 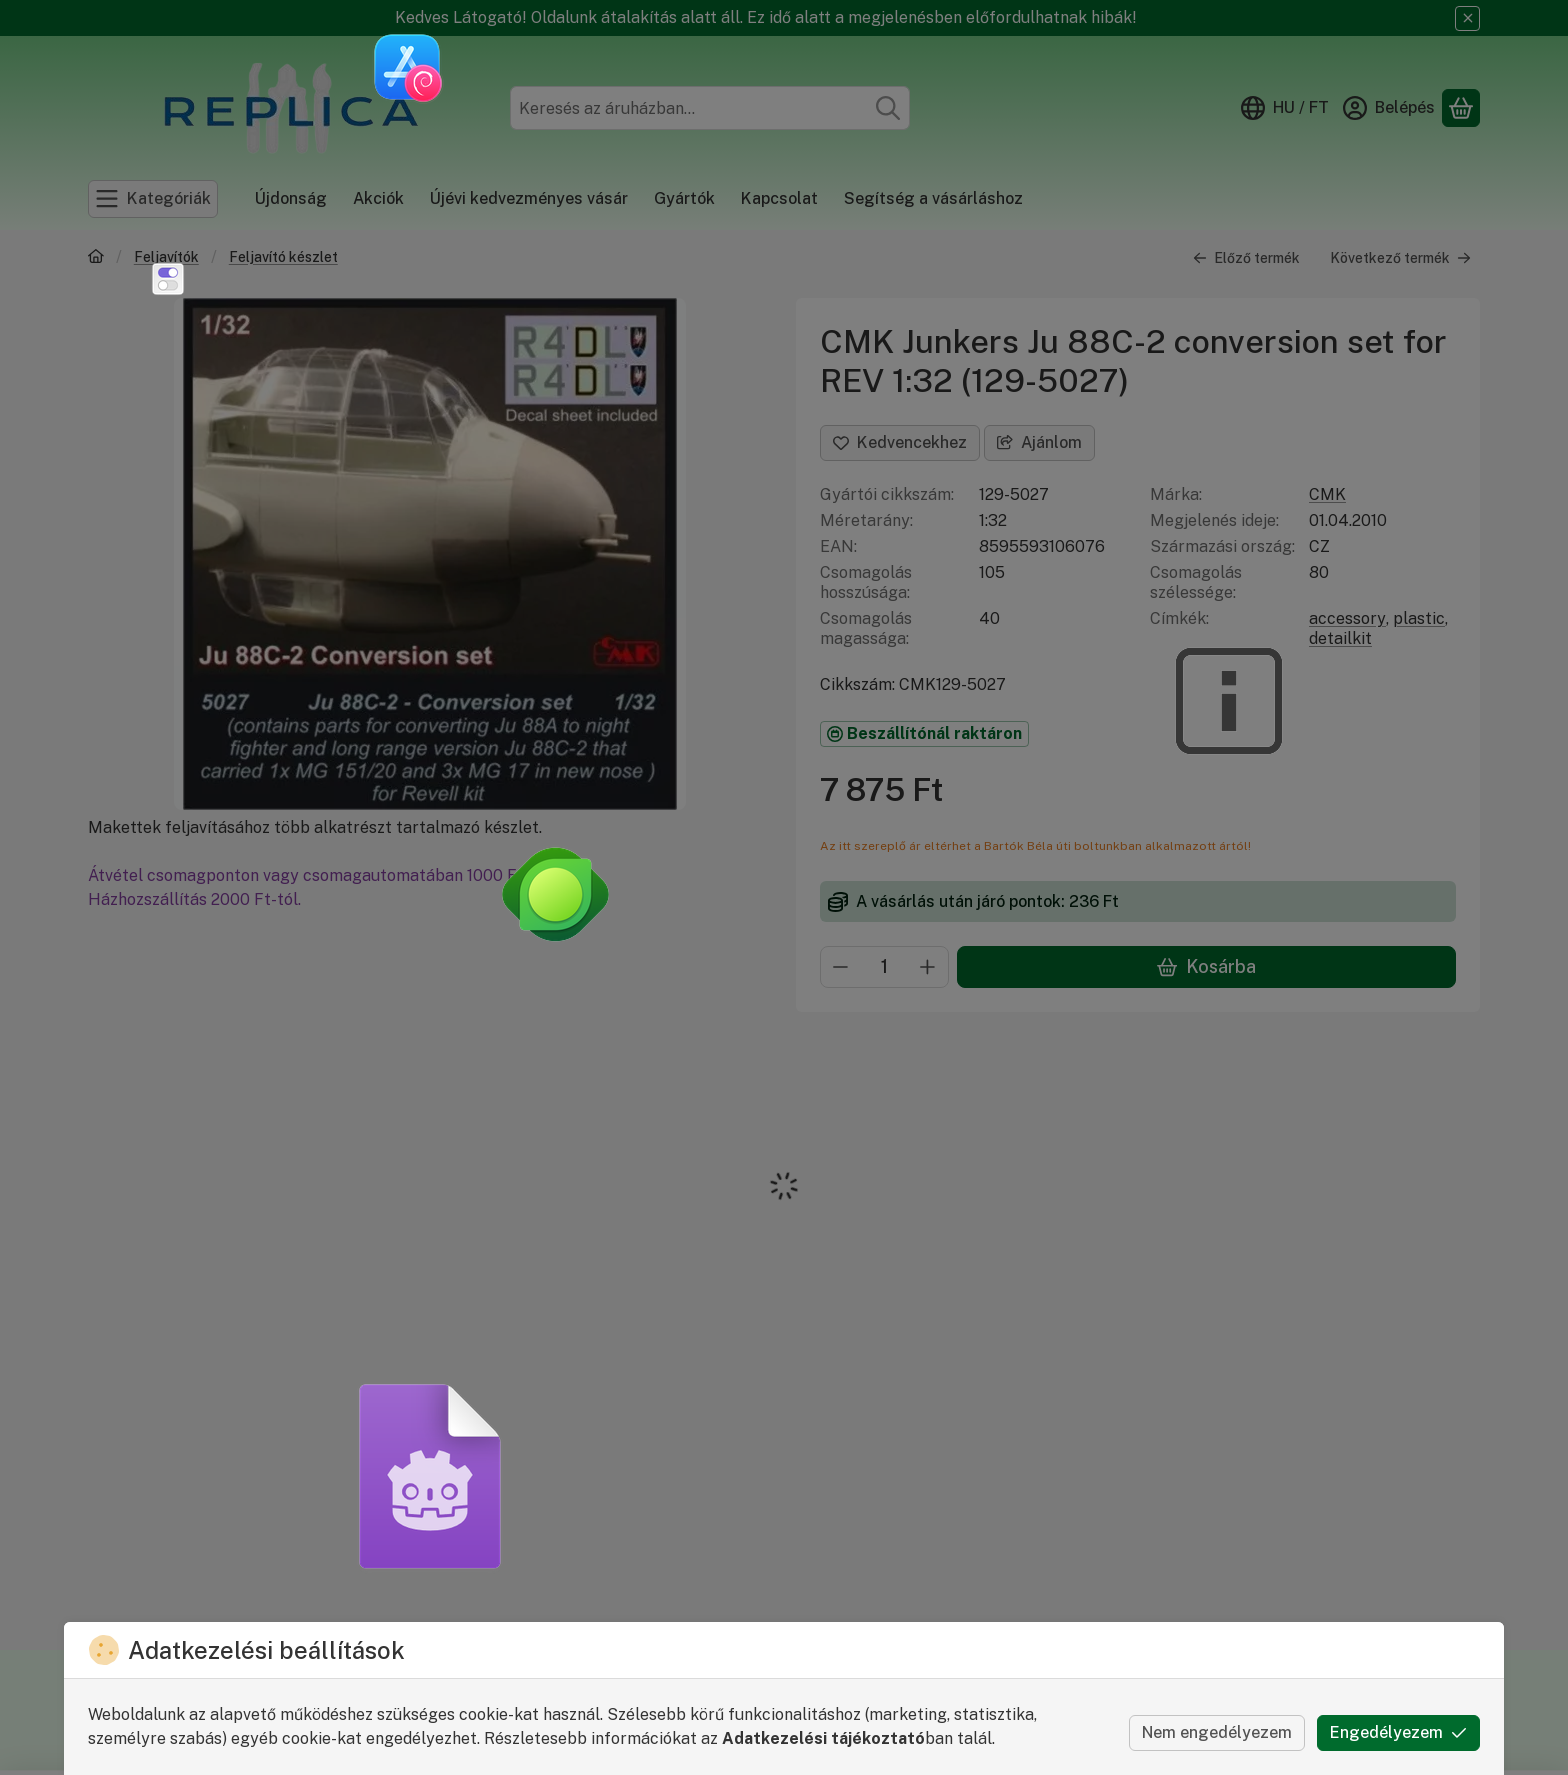 I want to click on a godot game engine scene file, so click(x=430, y=1480).